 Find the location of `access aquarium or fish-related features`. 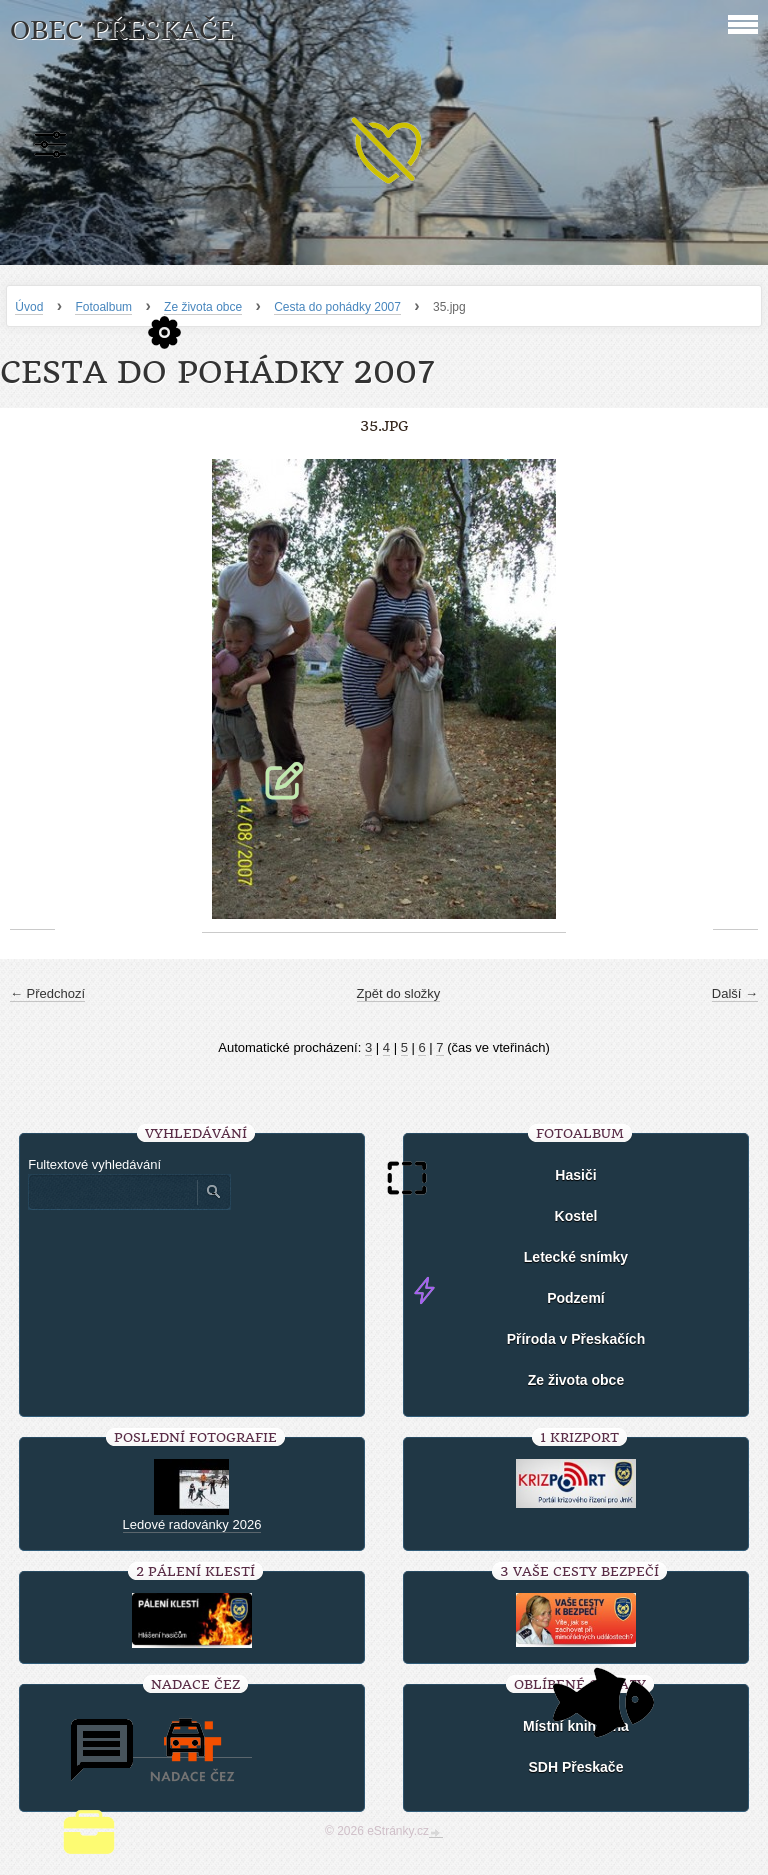

access aquarium or fish-related features is located at coordinates (603, 1702).